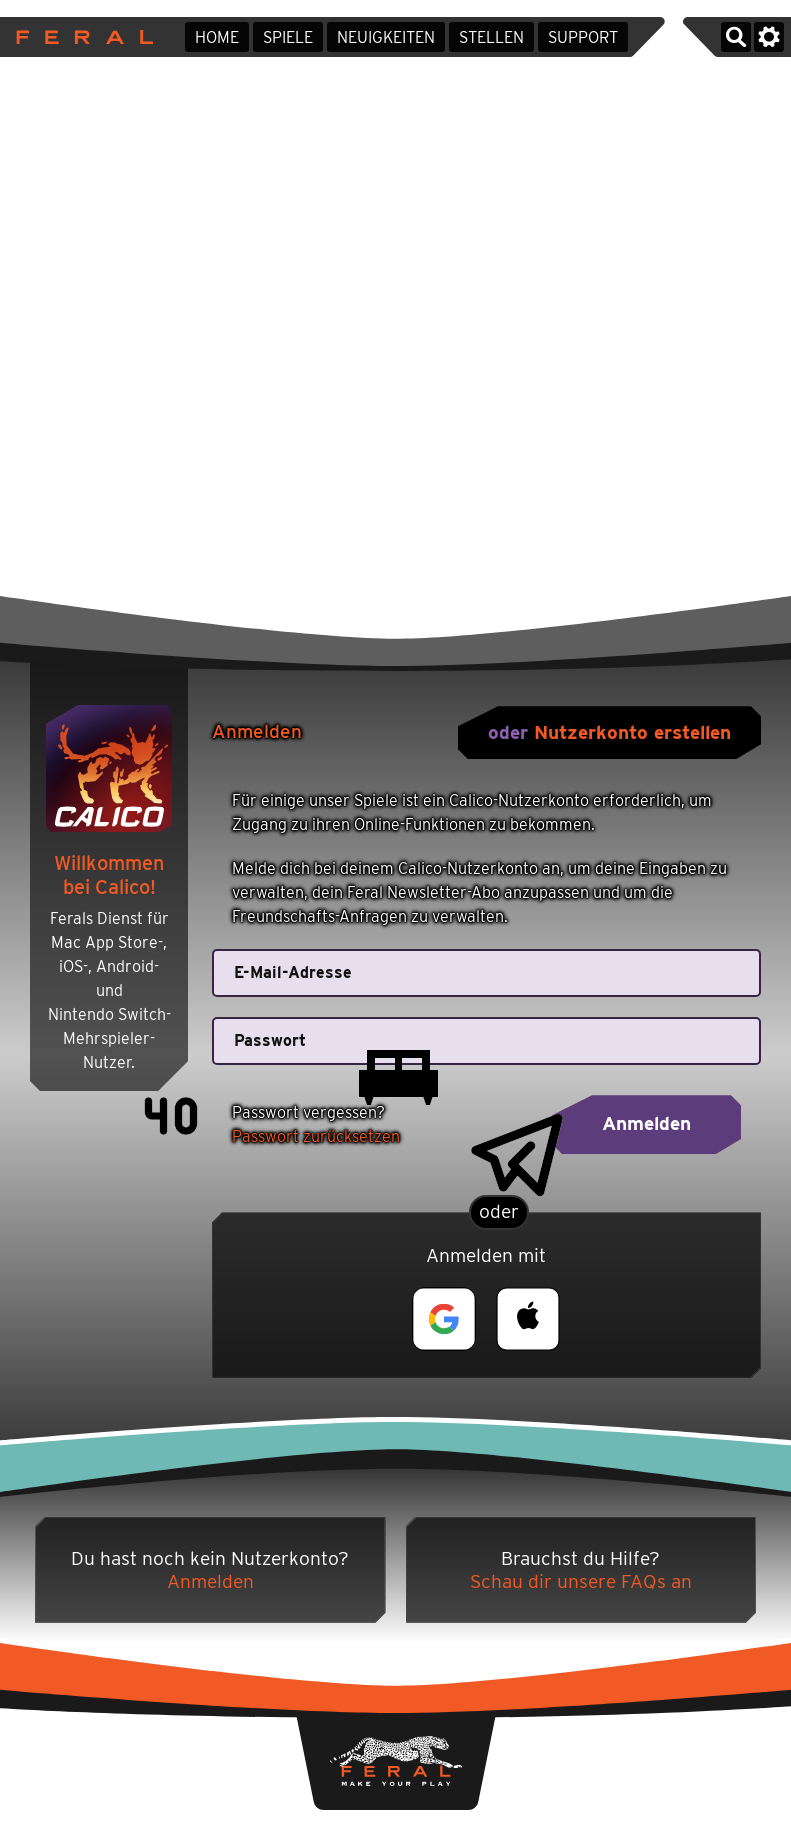 This screenshot has height=1832, width=791. Describe the element at coordinates (171, 1116) in the screenshot. I see `indicates 40 items or notifications` at that location.